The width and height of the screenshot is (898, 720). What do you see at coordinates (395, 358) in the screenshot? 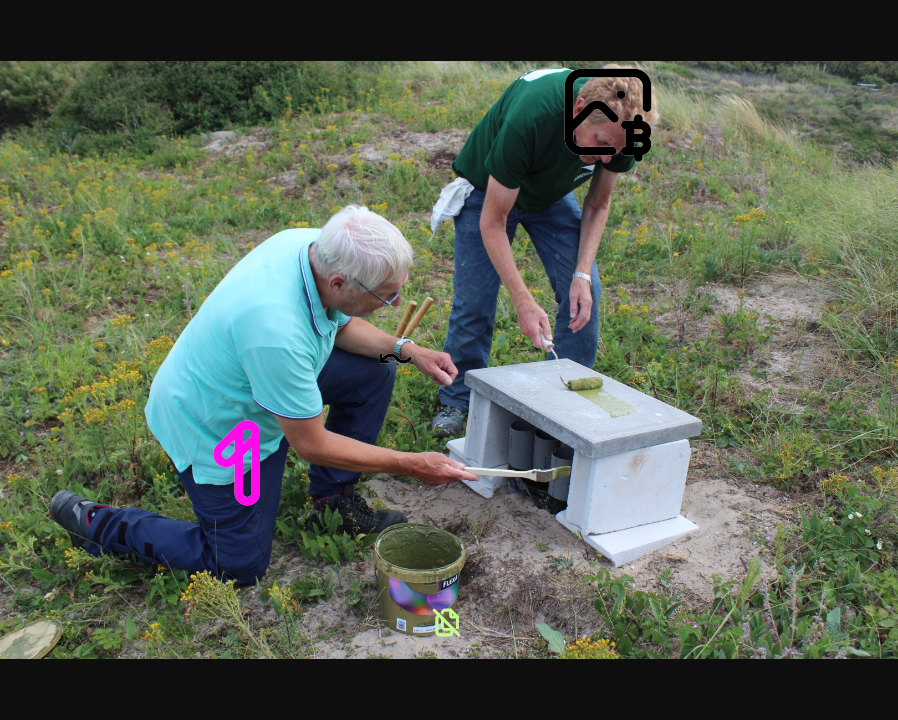
I see `undo or revert previous action` at bounding box center [395, 358].